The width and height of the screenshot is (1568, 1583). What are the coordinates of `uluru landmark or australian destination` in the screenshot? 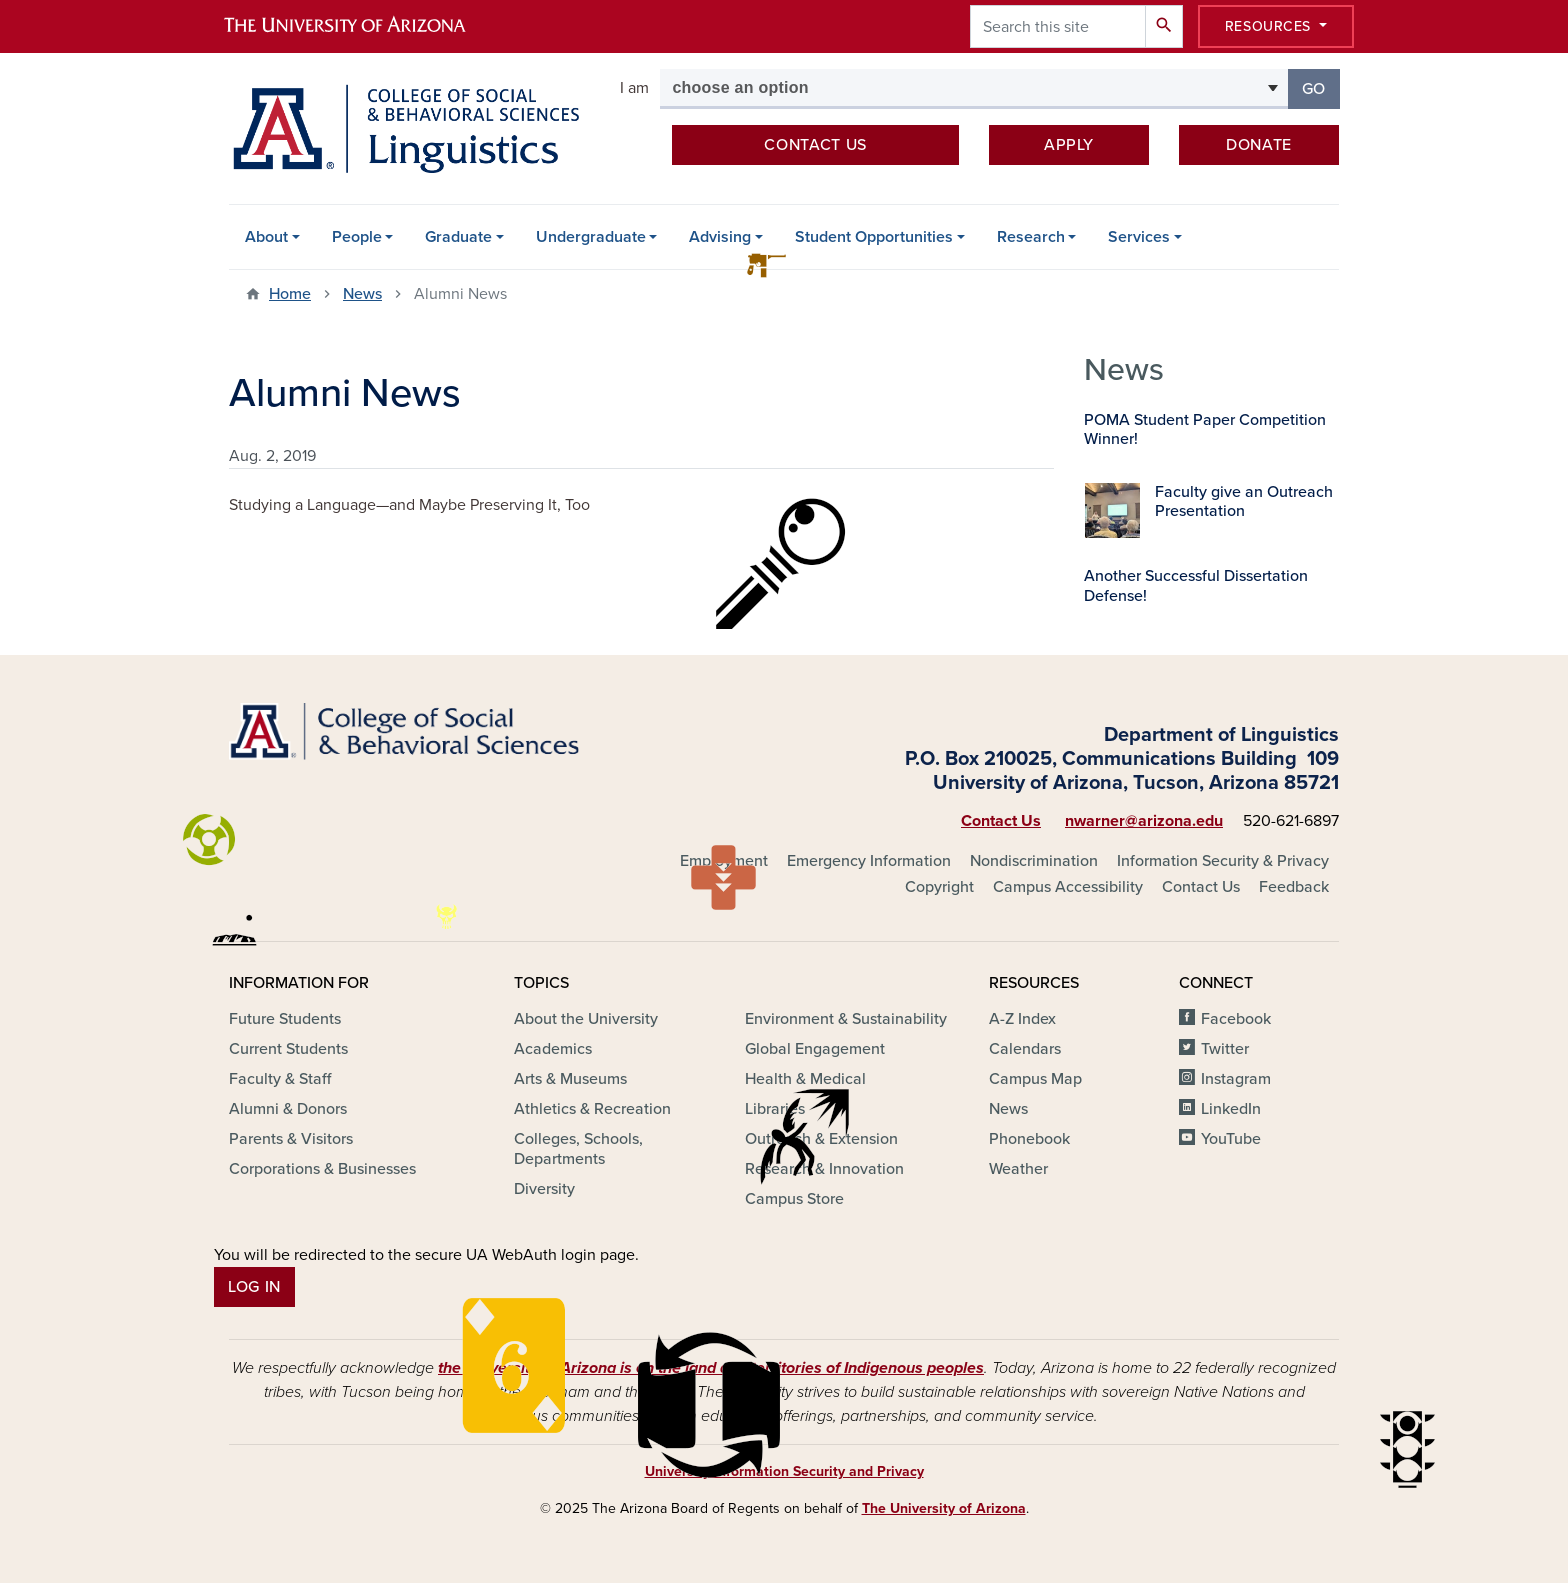 It's located at (234, 932).